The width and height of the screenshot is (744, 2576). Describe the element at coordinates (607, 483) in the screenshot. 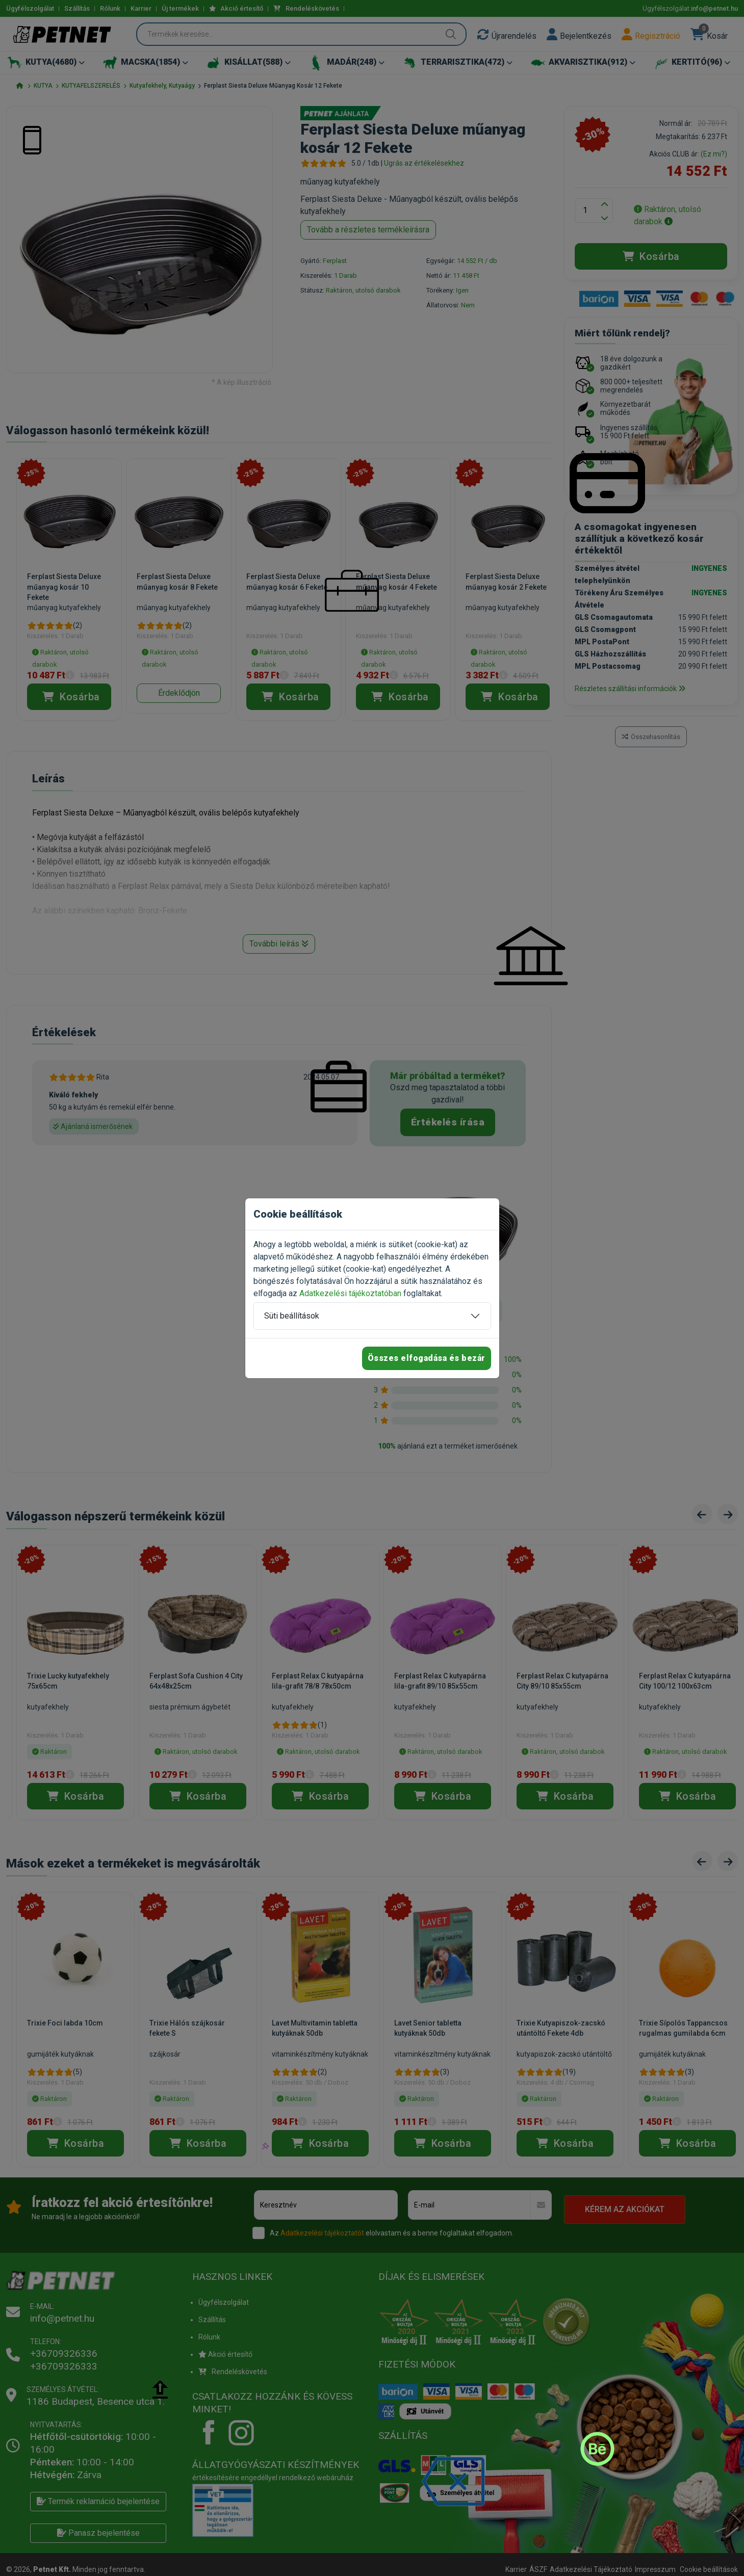

I see `manage payment methods` at that location.